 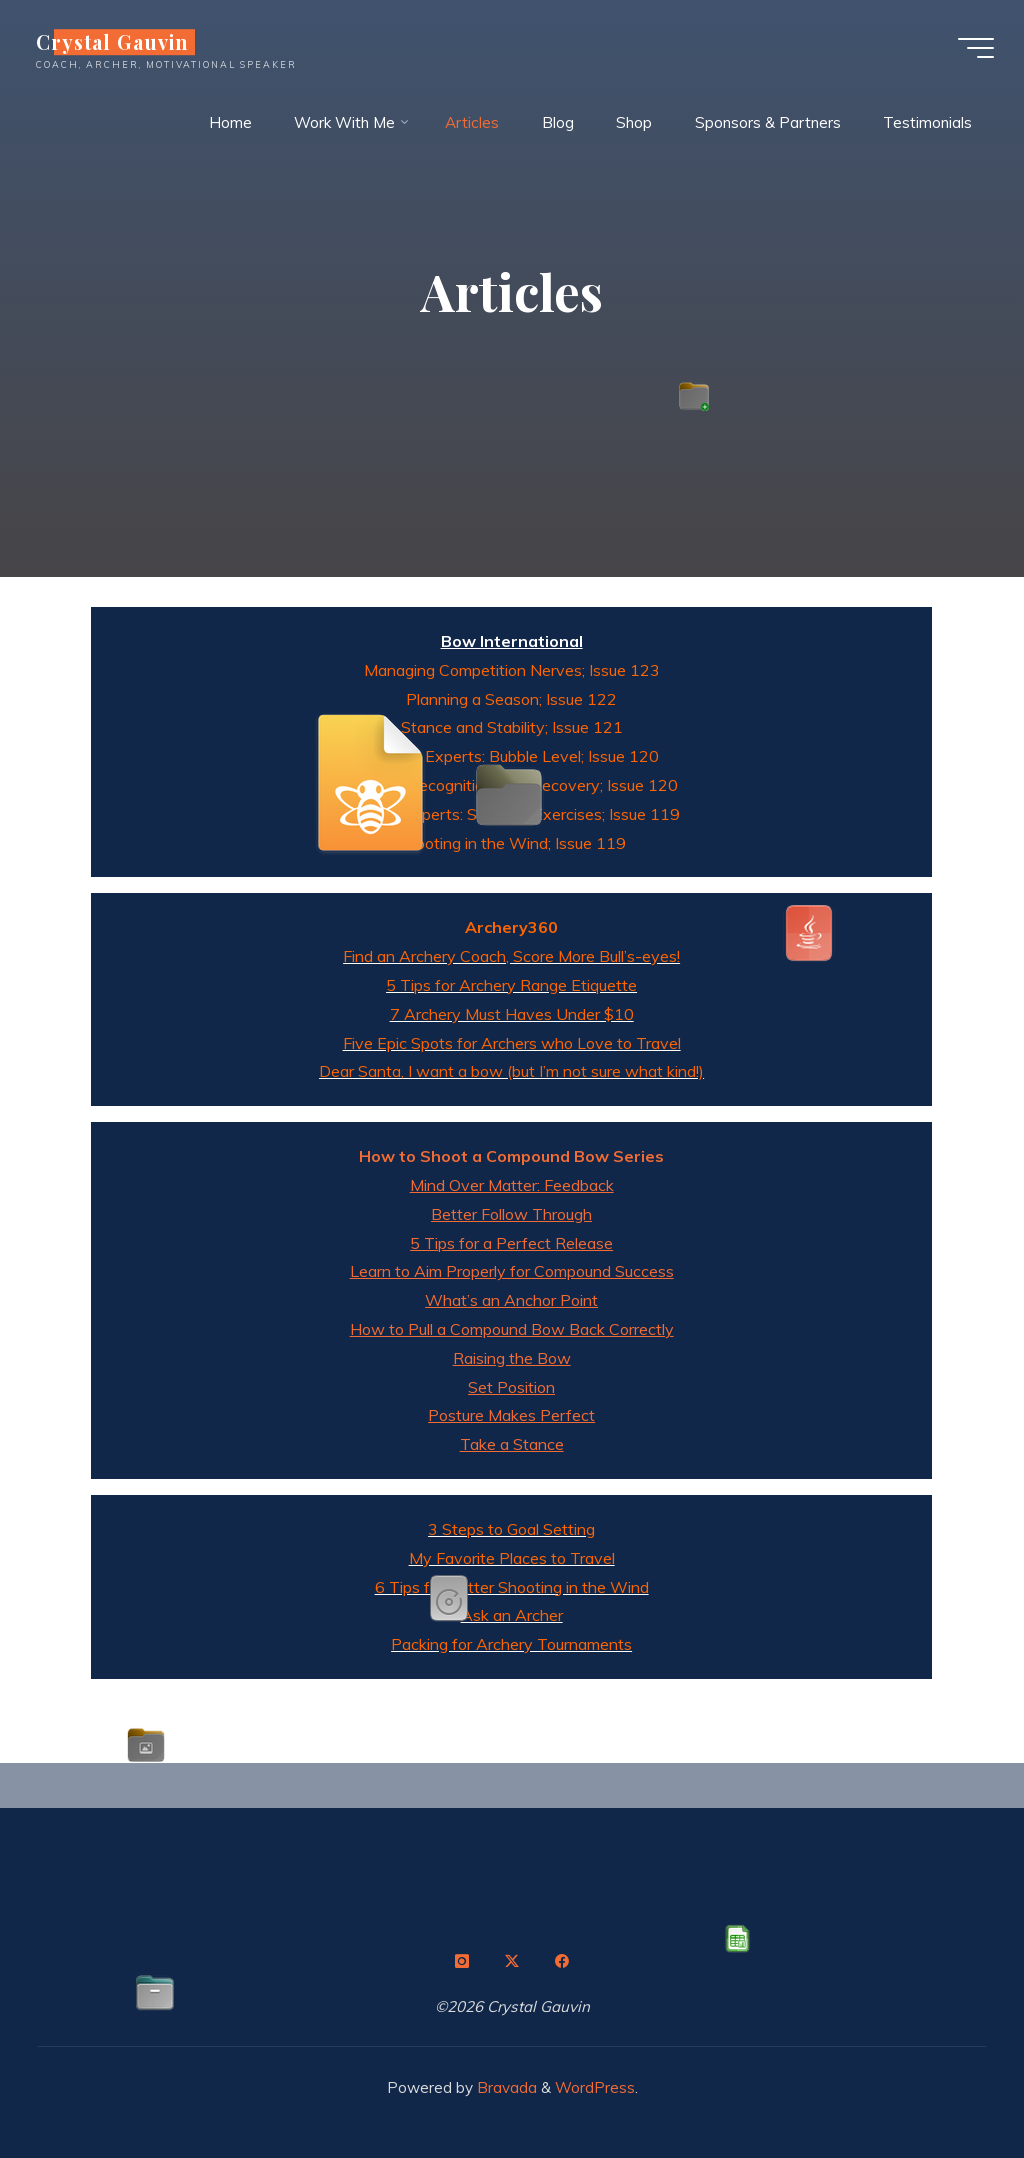 I want to click on open a freeplane mind mapping file, so click(x=370, y=782).